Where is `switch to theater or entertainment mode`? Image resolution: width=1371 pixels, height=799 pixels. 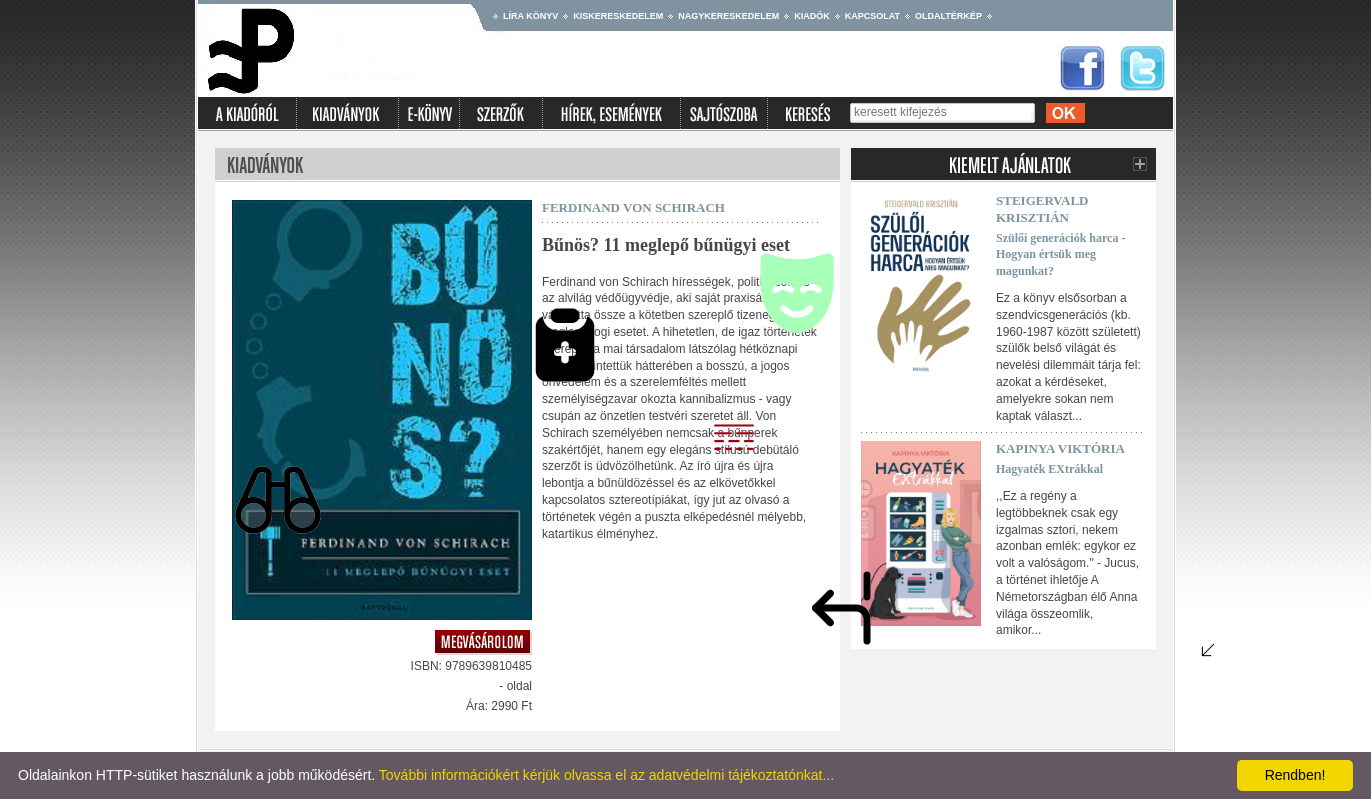
switch to theater or entertainment mode is located at coordinates (797, 290).